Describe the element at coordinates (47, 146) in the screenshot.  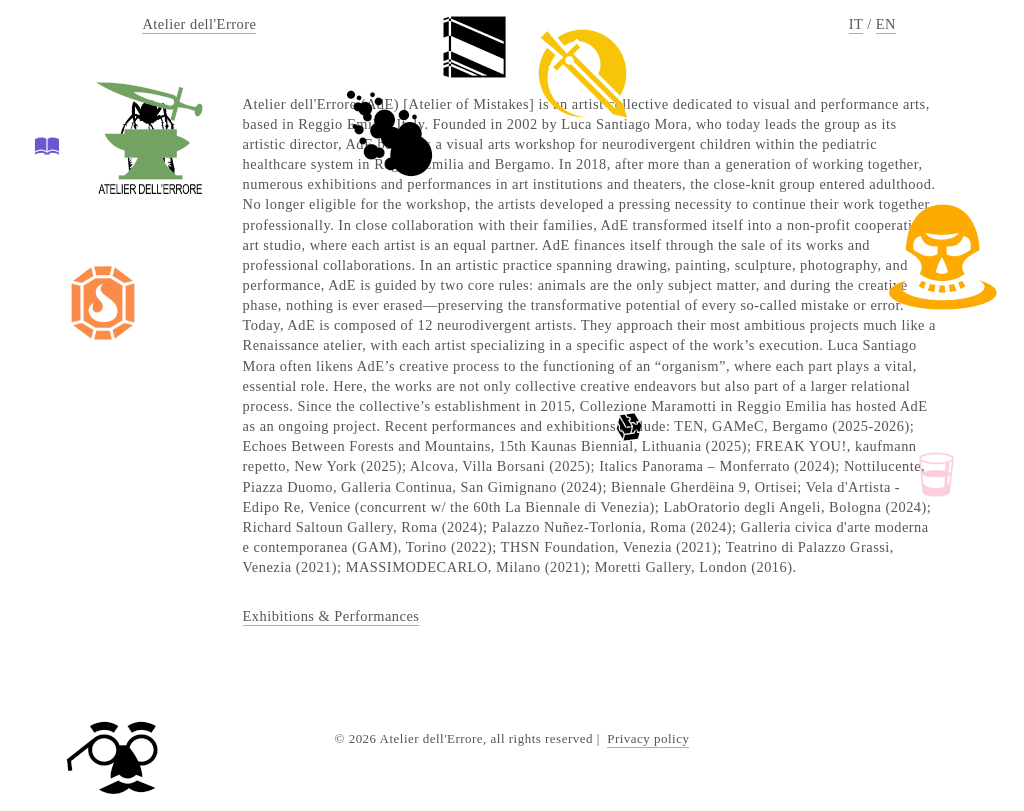
I see `open the reading or library section` at that location.